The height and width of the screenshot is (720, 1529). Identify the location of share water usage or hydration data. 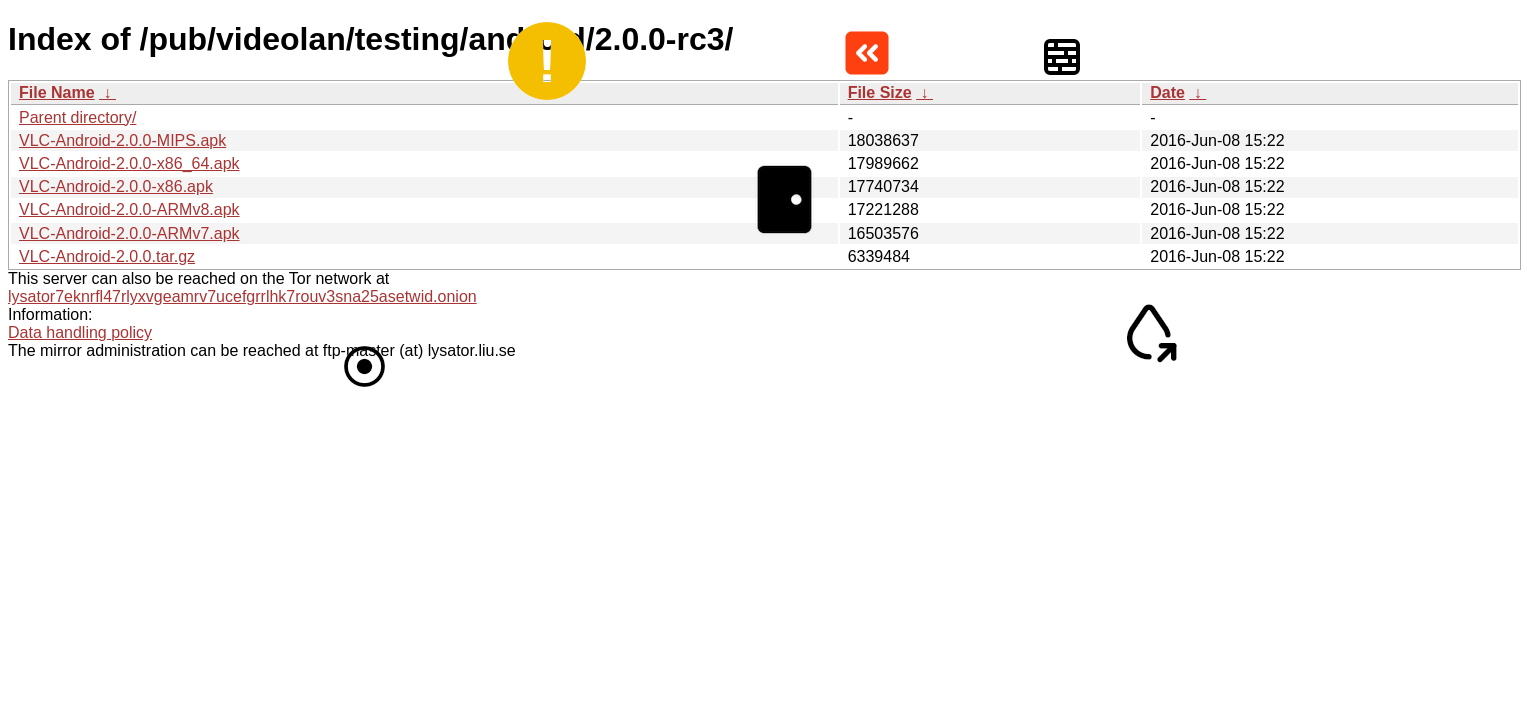
(1149, 332).